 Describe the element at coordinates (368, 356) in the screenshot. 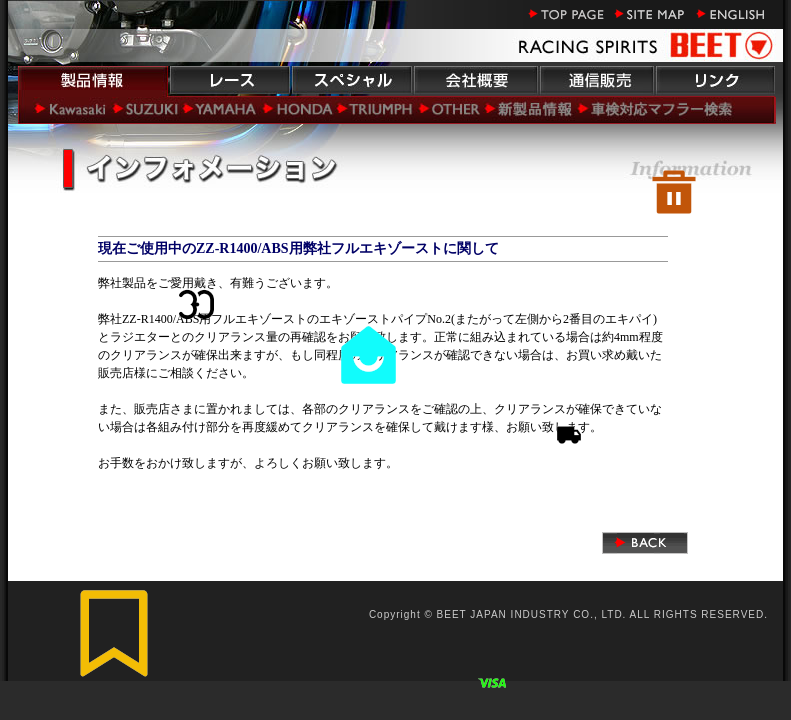

I see `return to home screen` at that location.